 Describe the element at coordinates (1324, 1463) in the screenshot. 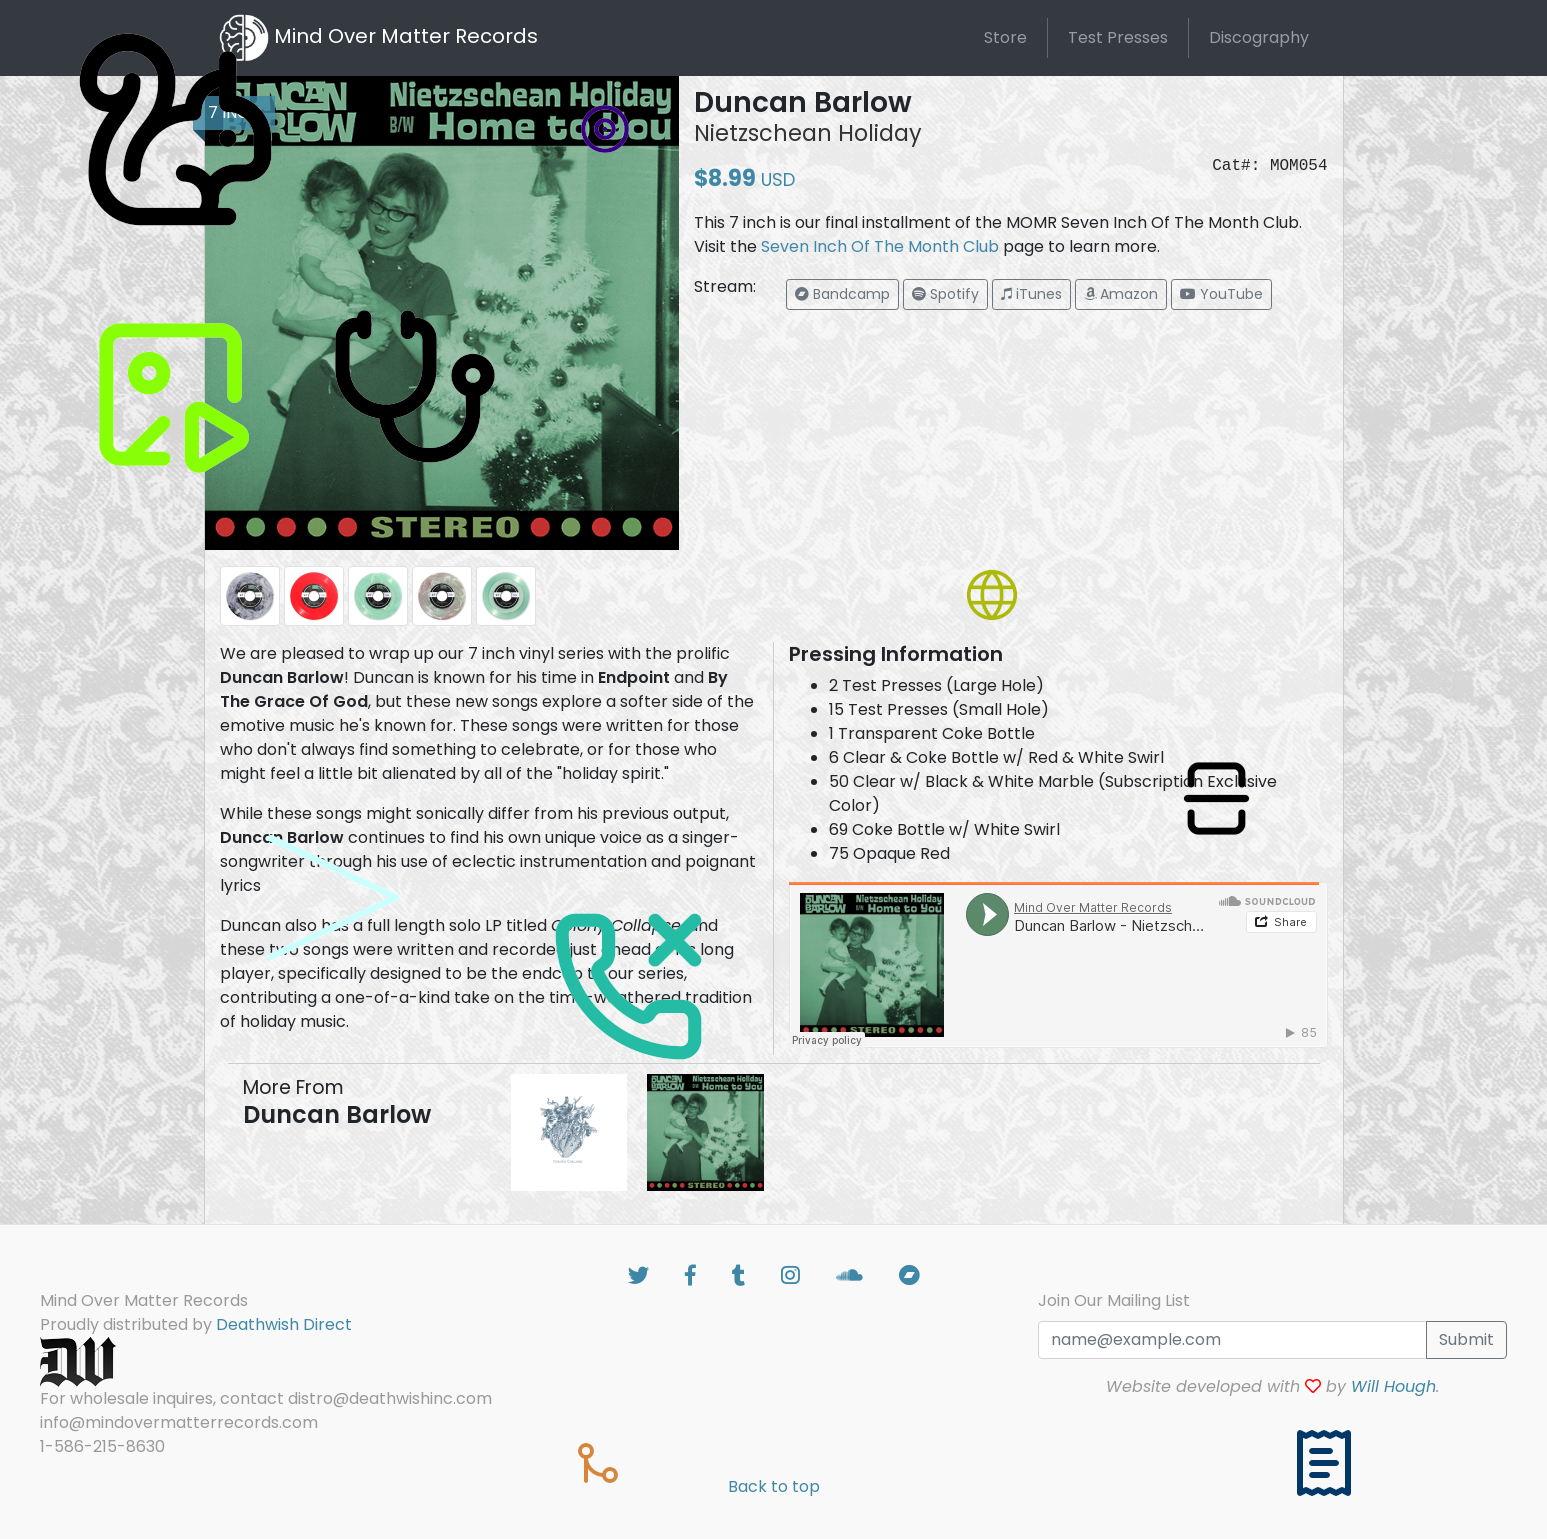

I see `view receipt or transaction details` at that location.